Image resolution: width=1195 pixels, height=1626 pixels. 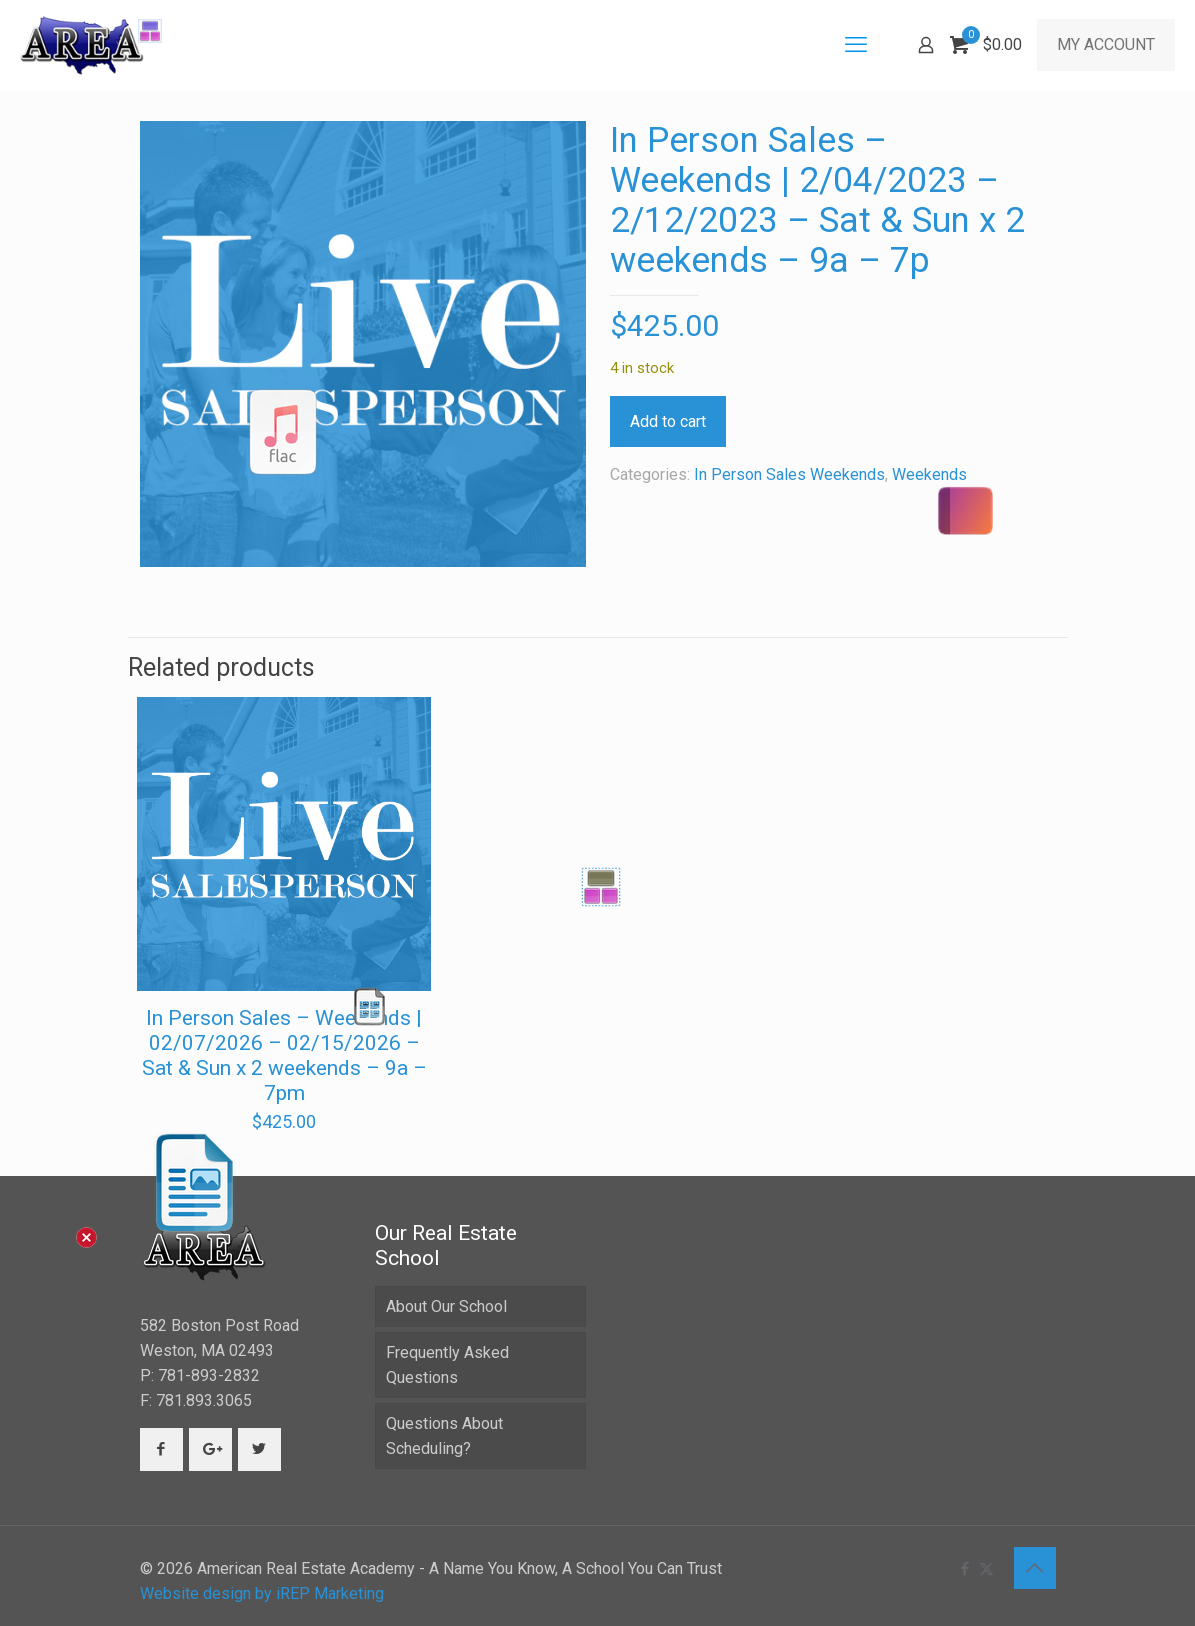 What do you see at coordinates (86, 1237) in the screenshot?
I see `close or exit the application` at bounding box center [86, 1237].